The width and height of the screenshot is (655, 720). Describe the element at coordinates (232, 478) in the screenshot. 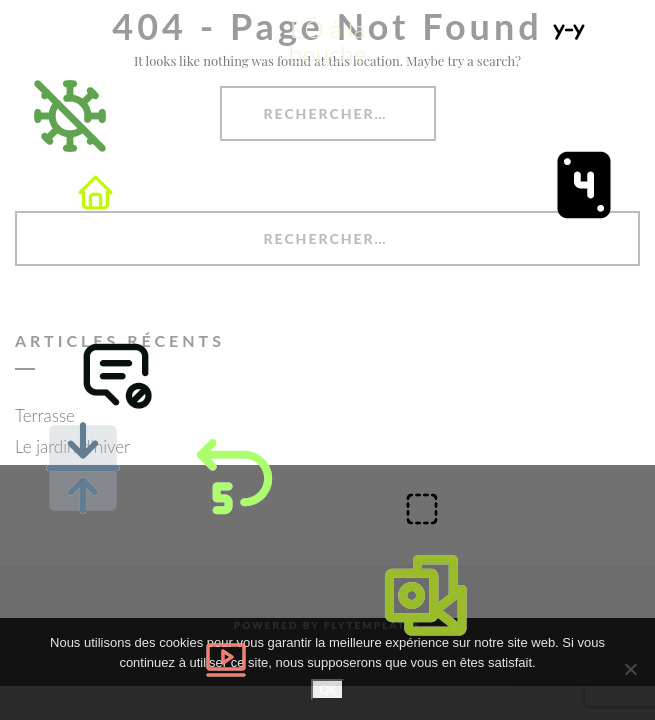

I see `rewind media by 5 seconds` at that location.